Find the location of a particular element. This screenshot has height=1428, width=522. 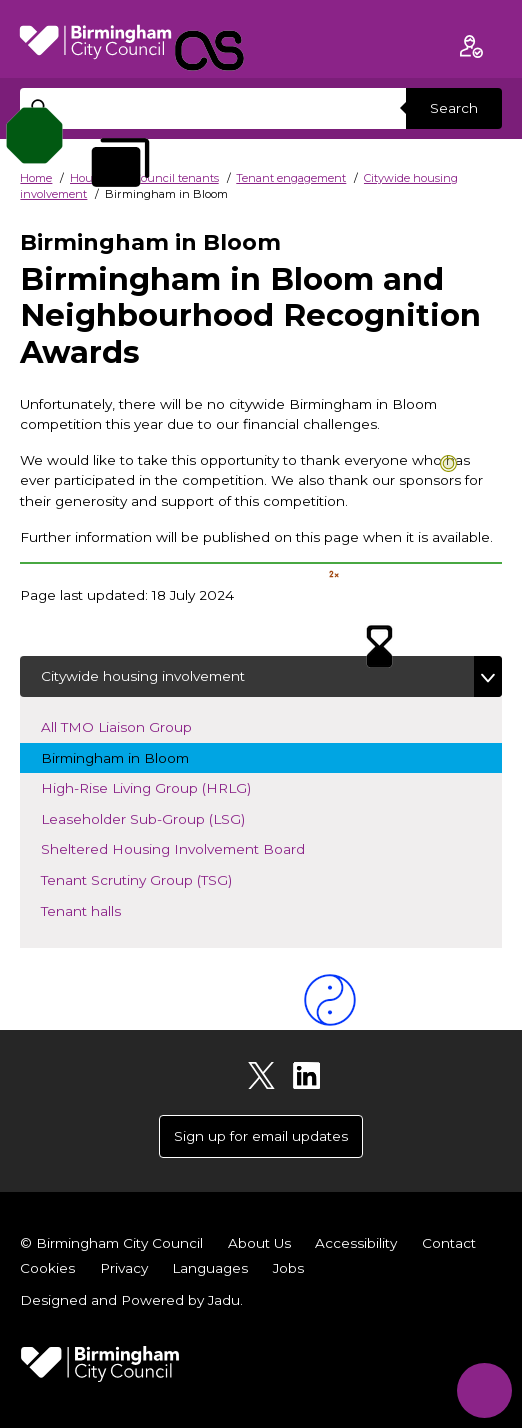

view stacked cards or layers is located at coordinates (120, 162).